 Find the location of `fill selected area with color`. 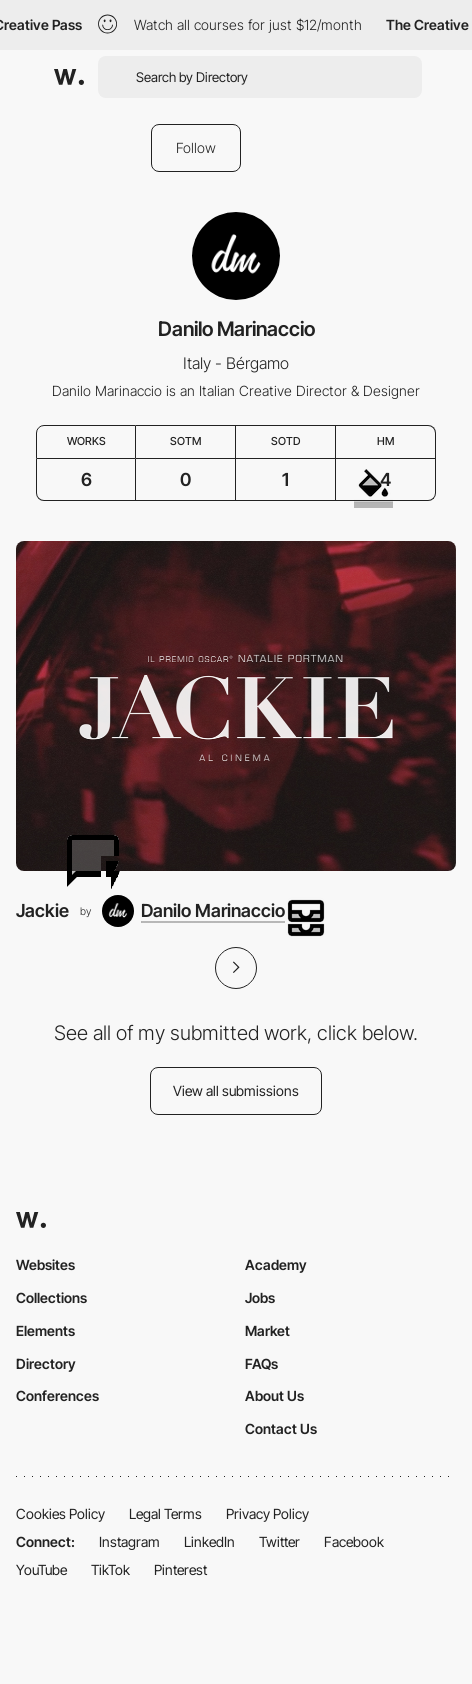

fill selected area with color is located at coordinates (373, 488).